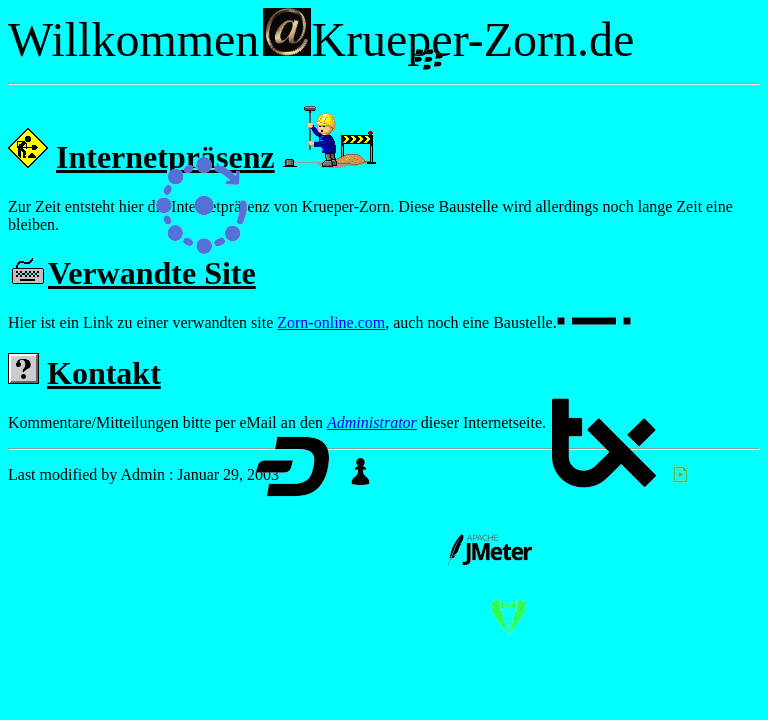  What do you see at coordinates (292, 466) in the screenshot?
I see `Dash cryptocurrency logo` at bounding box center [292, 466].